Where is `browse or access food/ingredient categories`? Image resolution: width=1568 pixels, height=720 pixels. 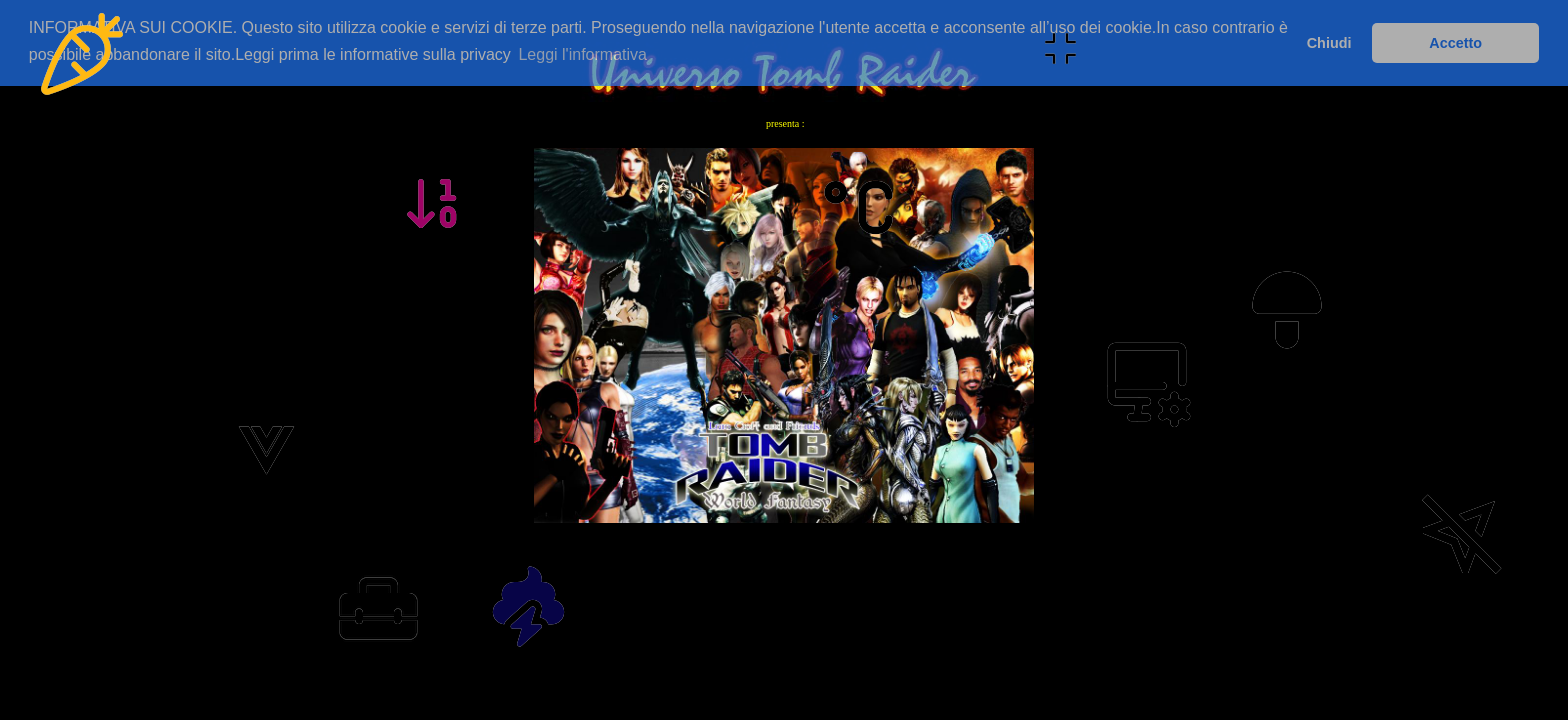
browse or access food/ingredient categories is located at coordinates (1287, 310).